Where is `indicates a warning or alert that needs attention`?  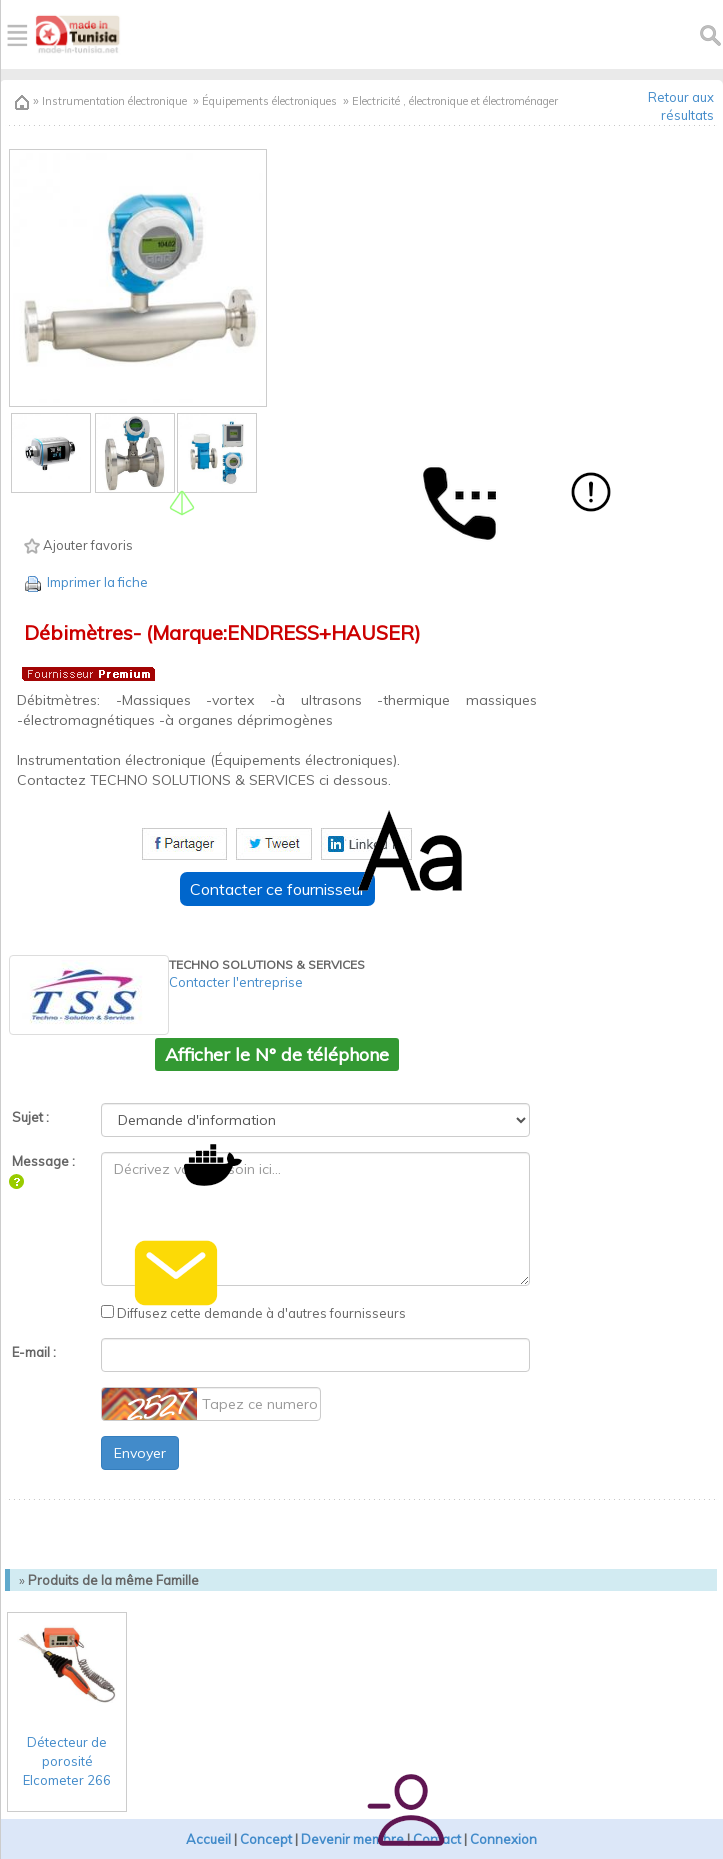
indicates a warning or alert that needs attention is located at coordinates (591, 492).